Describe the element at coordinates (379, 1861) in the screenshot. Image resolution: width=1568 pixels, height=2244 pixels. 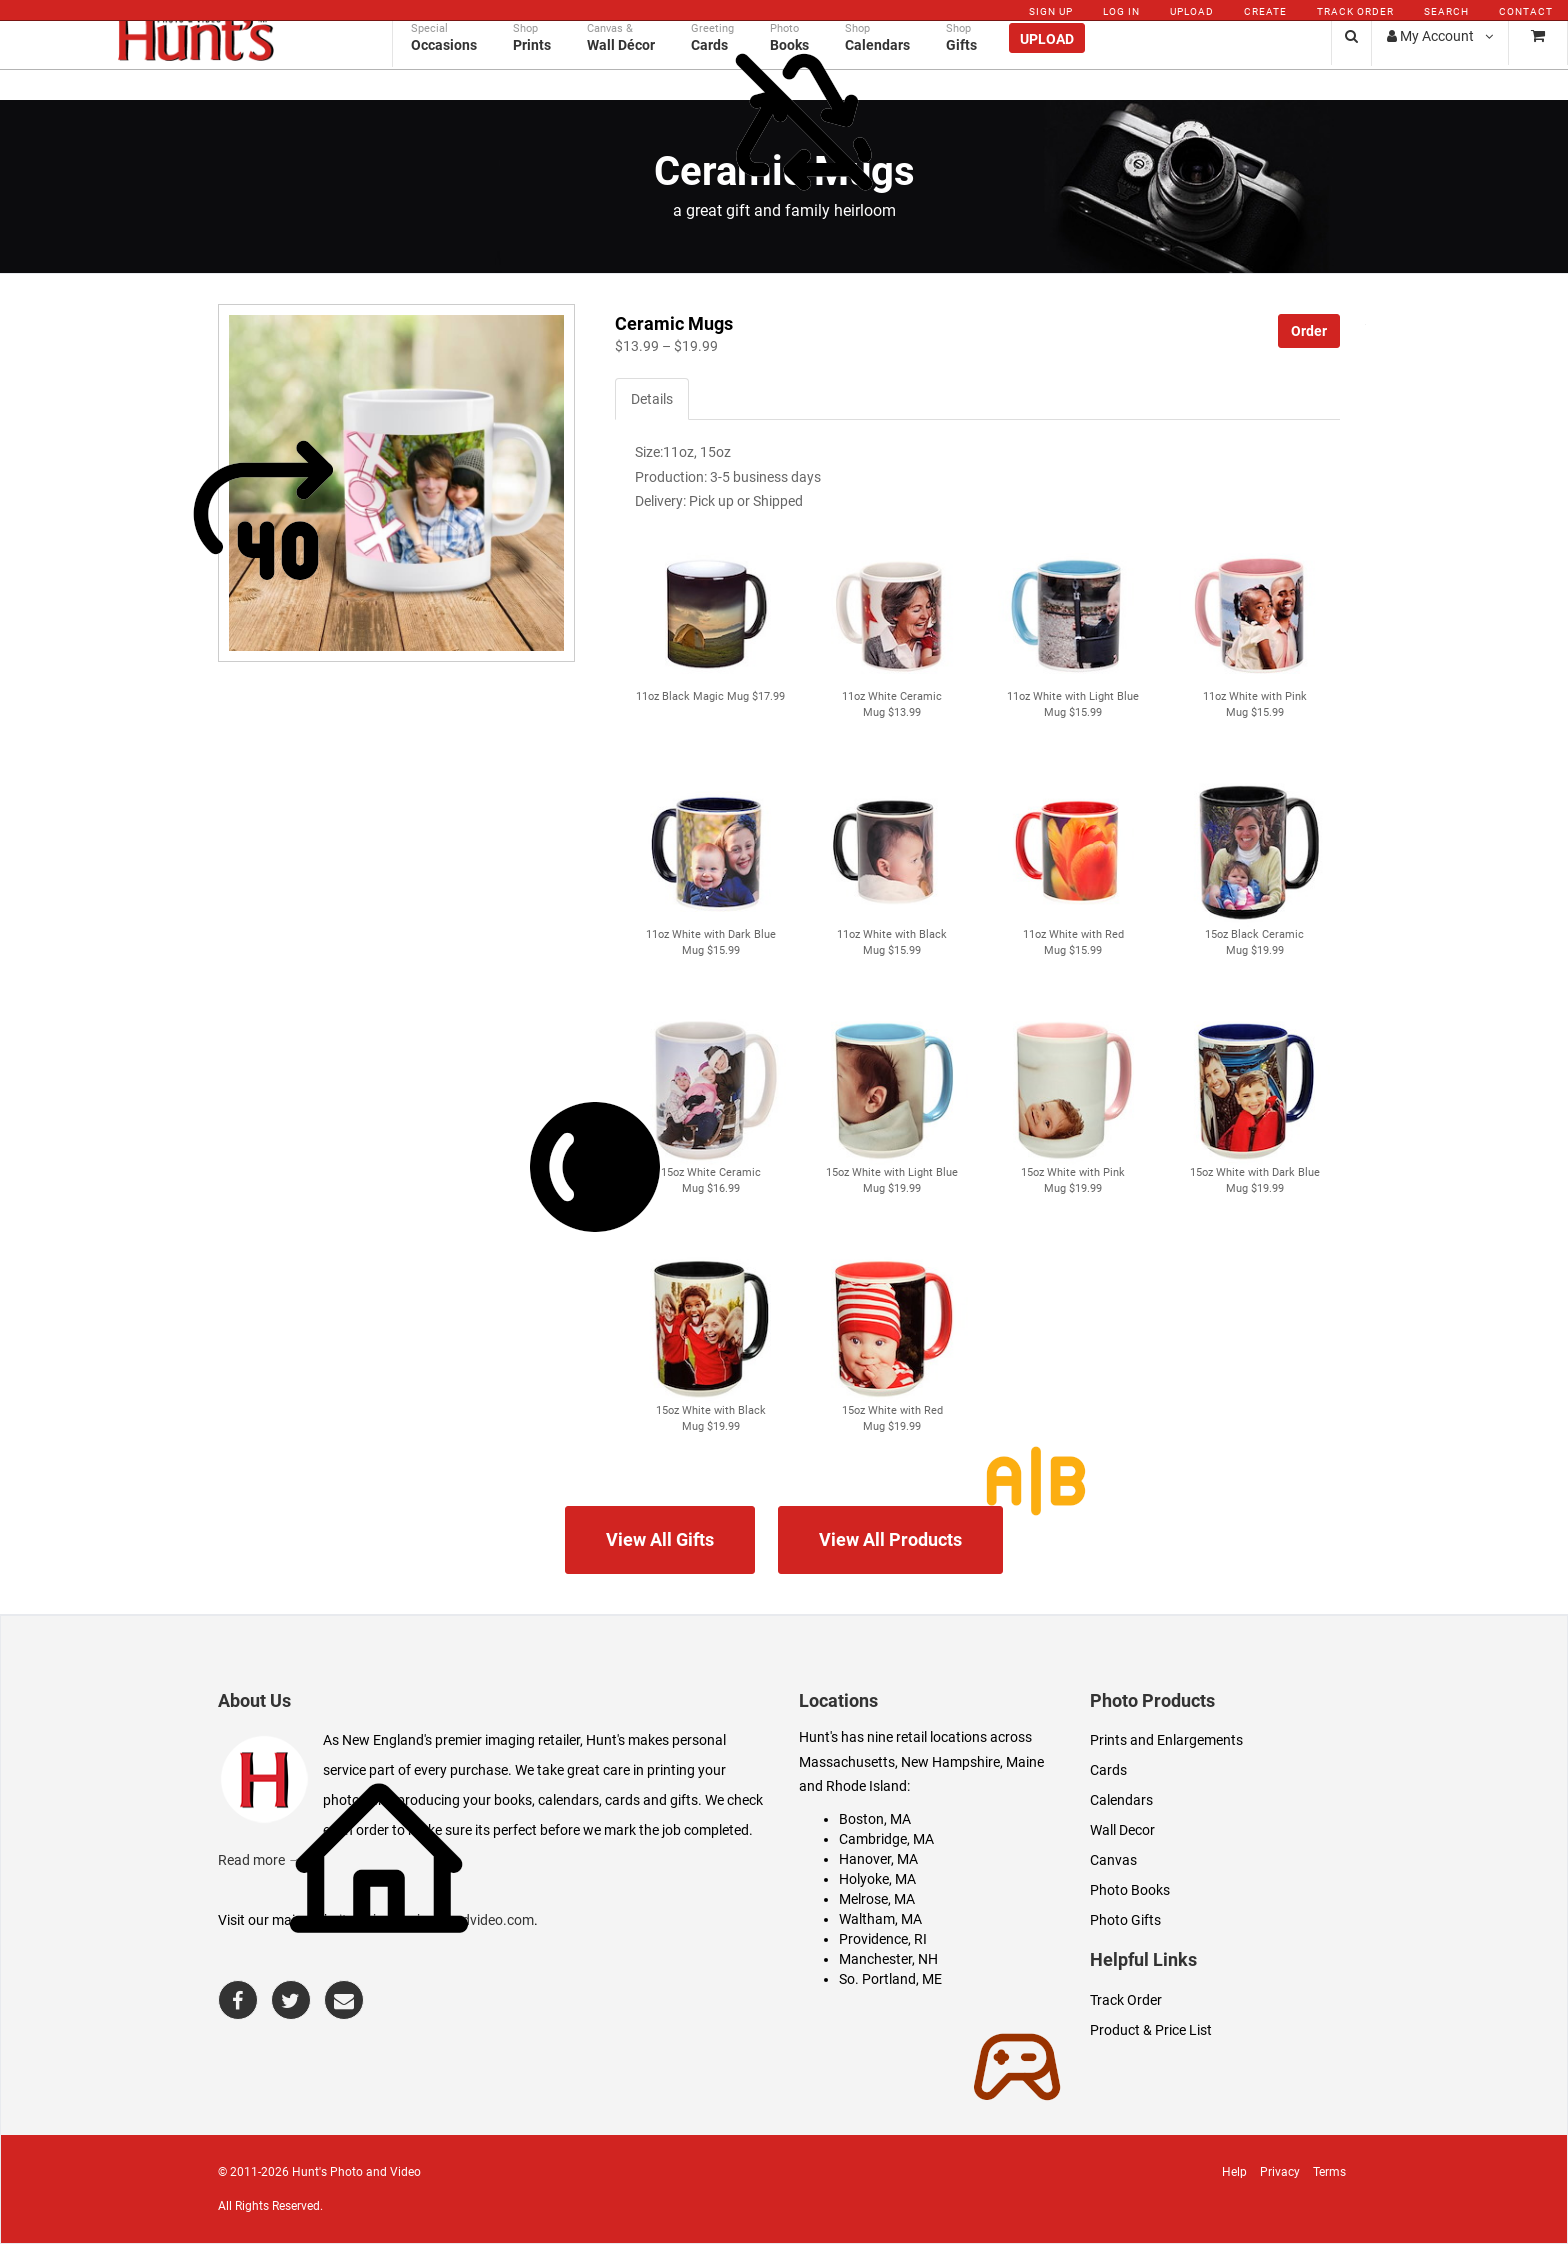
I see `navigate to home screen` at that location.